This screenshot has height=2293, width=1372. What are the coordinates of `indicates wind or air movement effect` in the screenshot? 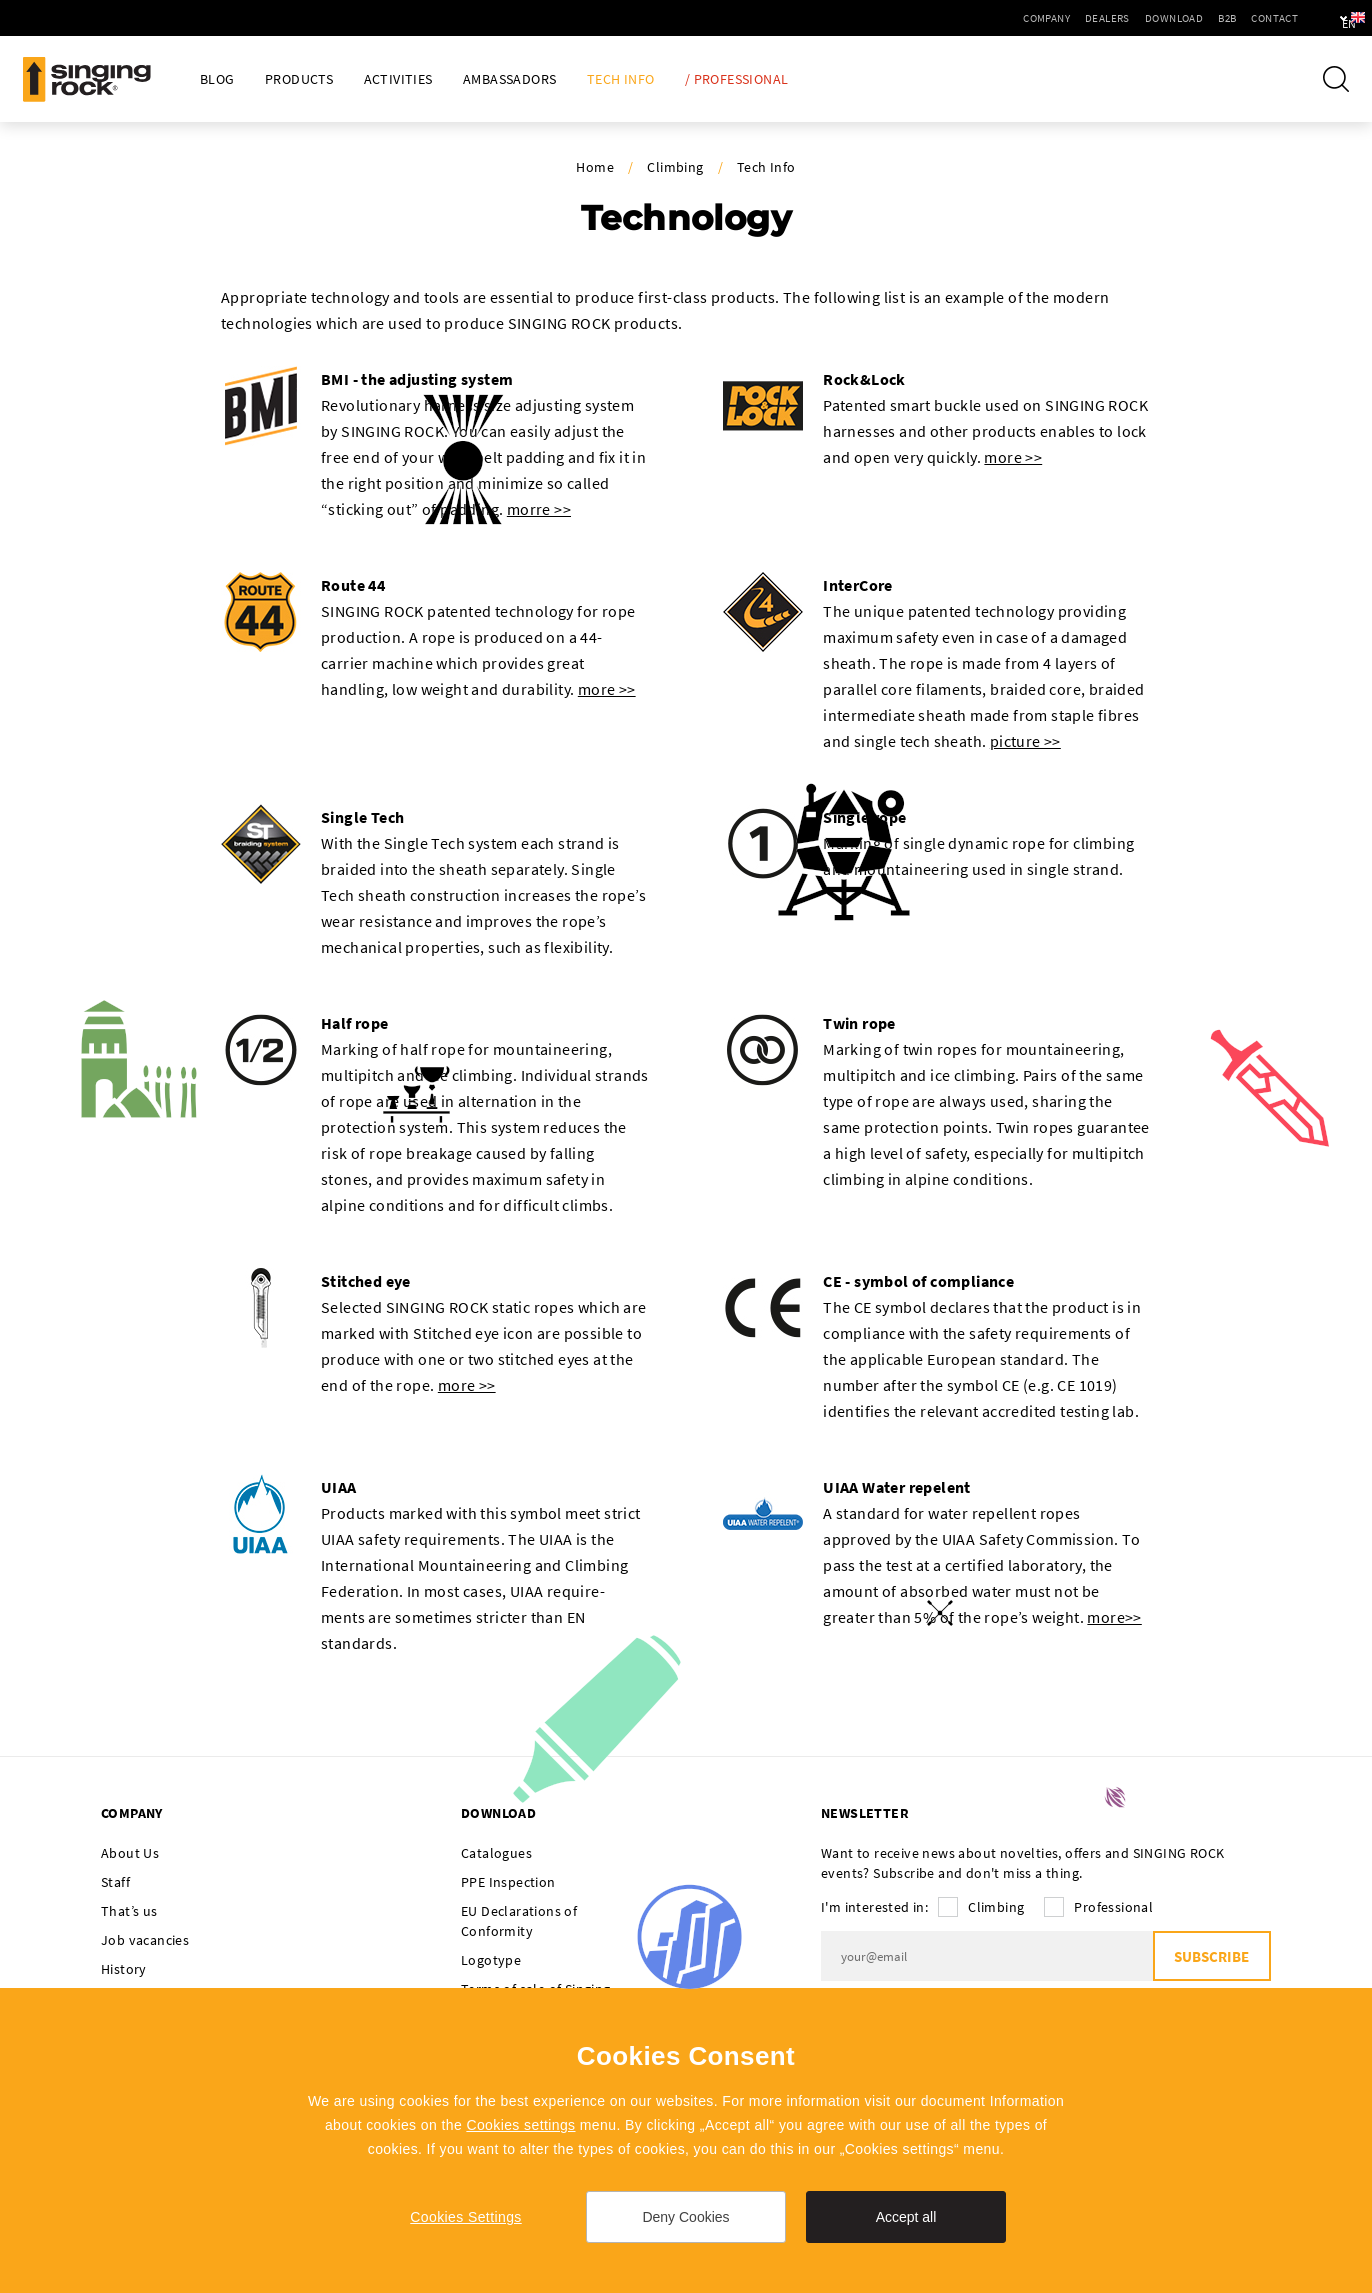 It's located at (1115, 1797).